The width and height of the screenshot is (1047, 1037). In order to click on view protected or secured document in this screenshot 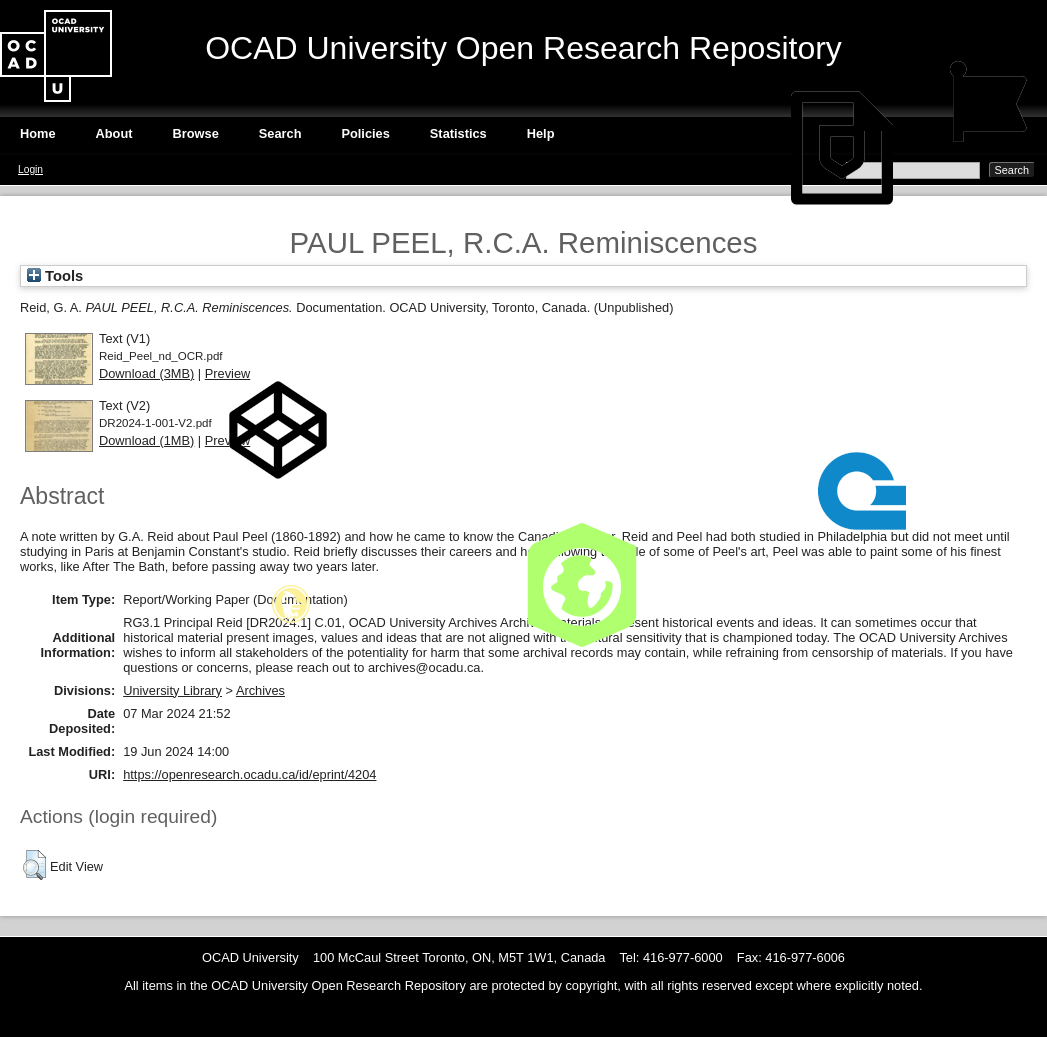, I will do `click(842, 148)`.